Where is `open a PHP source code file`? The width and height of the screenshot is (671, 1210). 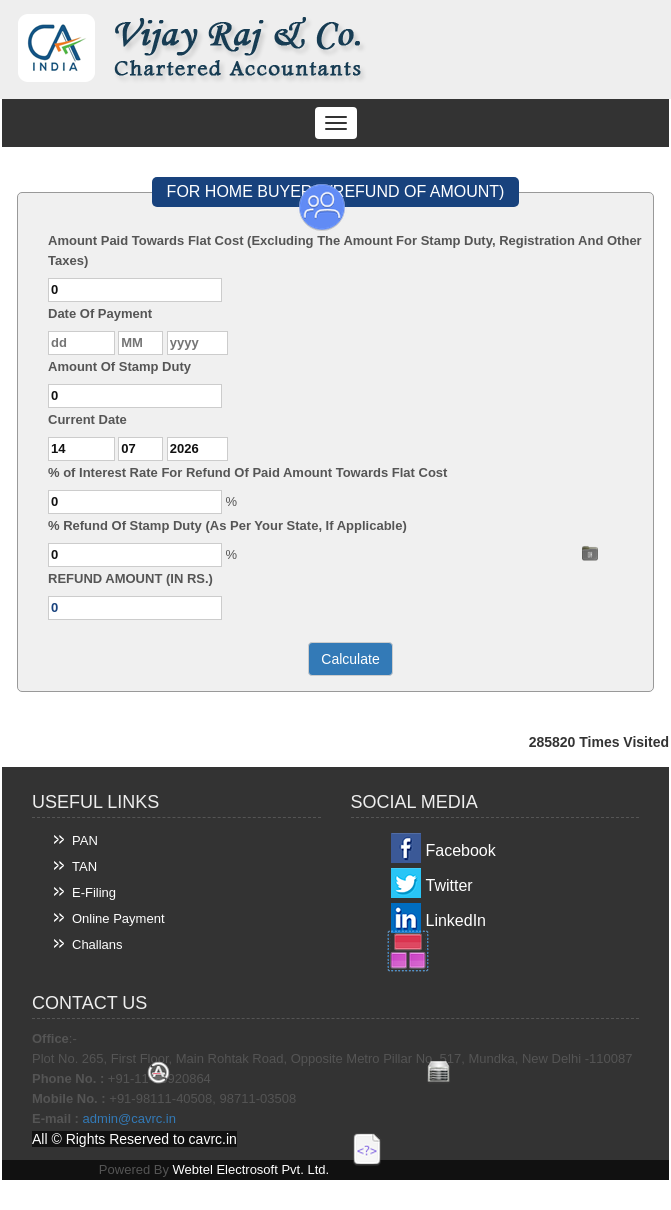 open a PHP source code file is located at coordinates (367, 1149).